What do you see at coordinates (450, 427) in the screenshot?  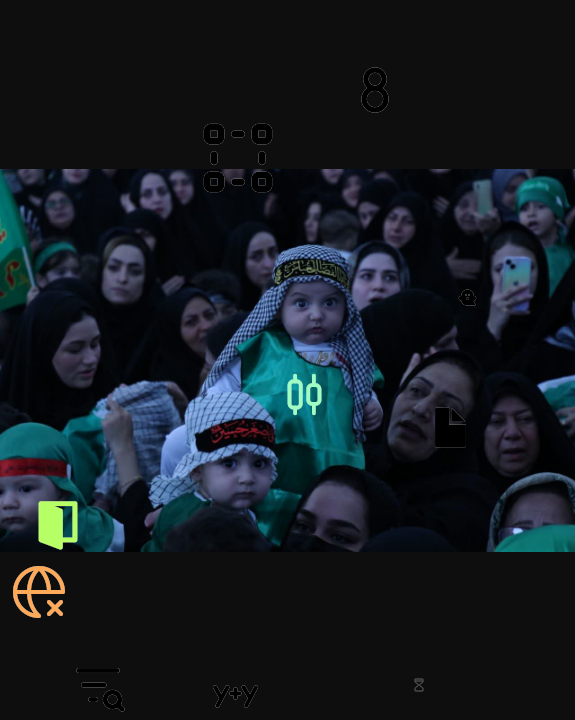 I see `view document details` at bounding box center [450, 427].